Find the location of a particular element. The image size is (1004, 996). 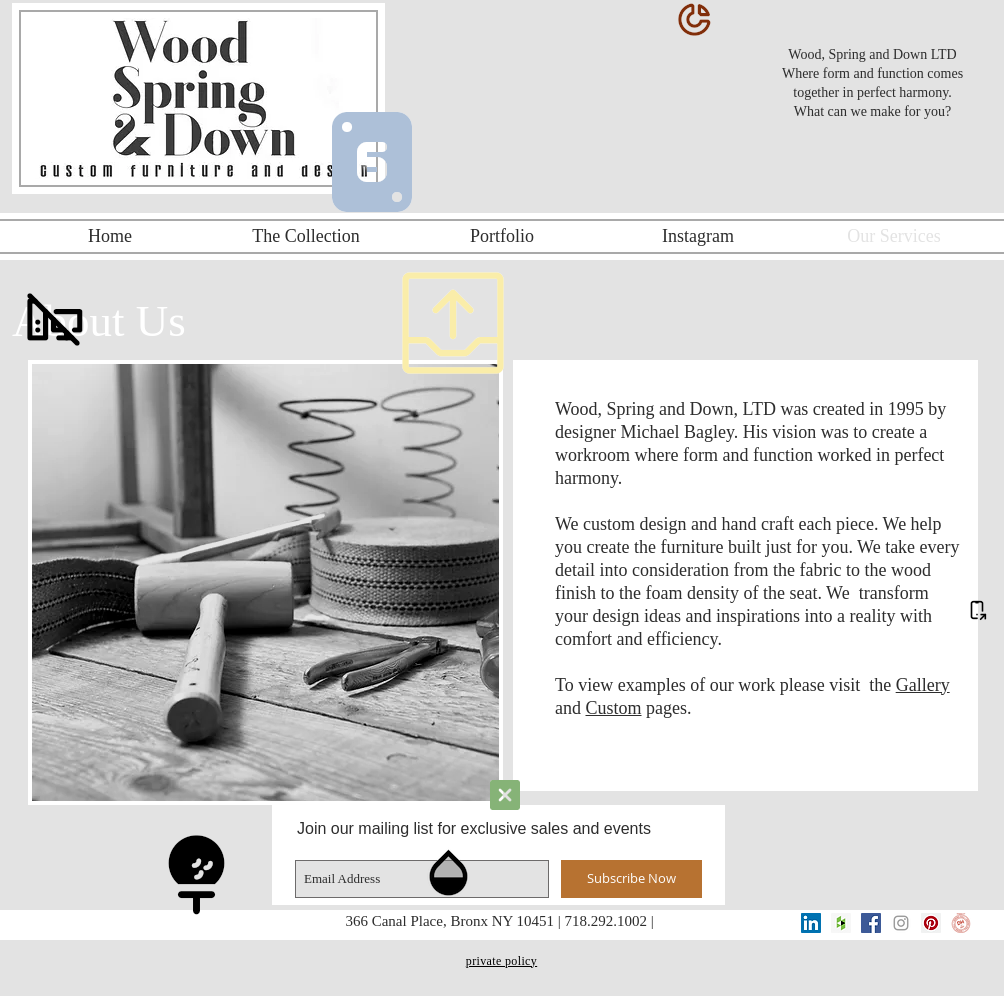

indicates desktop computer is offline or disconnected is located at coordinates (53, 319).